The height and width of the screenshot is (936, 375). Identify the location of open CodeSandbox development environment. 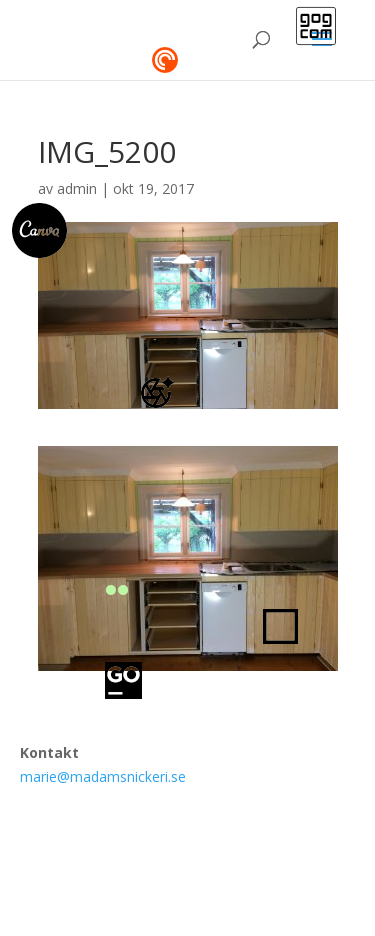
(280, 626).